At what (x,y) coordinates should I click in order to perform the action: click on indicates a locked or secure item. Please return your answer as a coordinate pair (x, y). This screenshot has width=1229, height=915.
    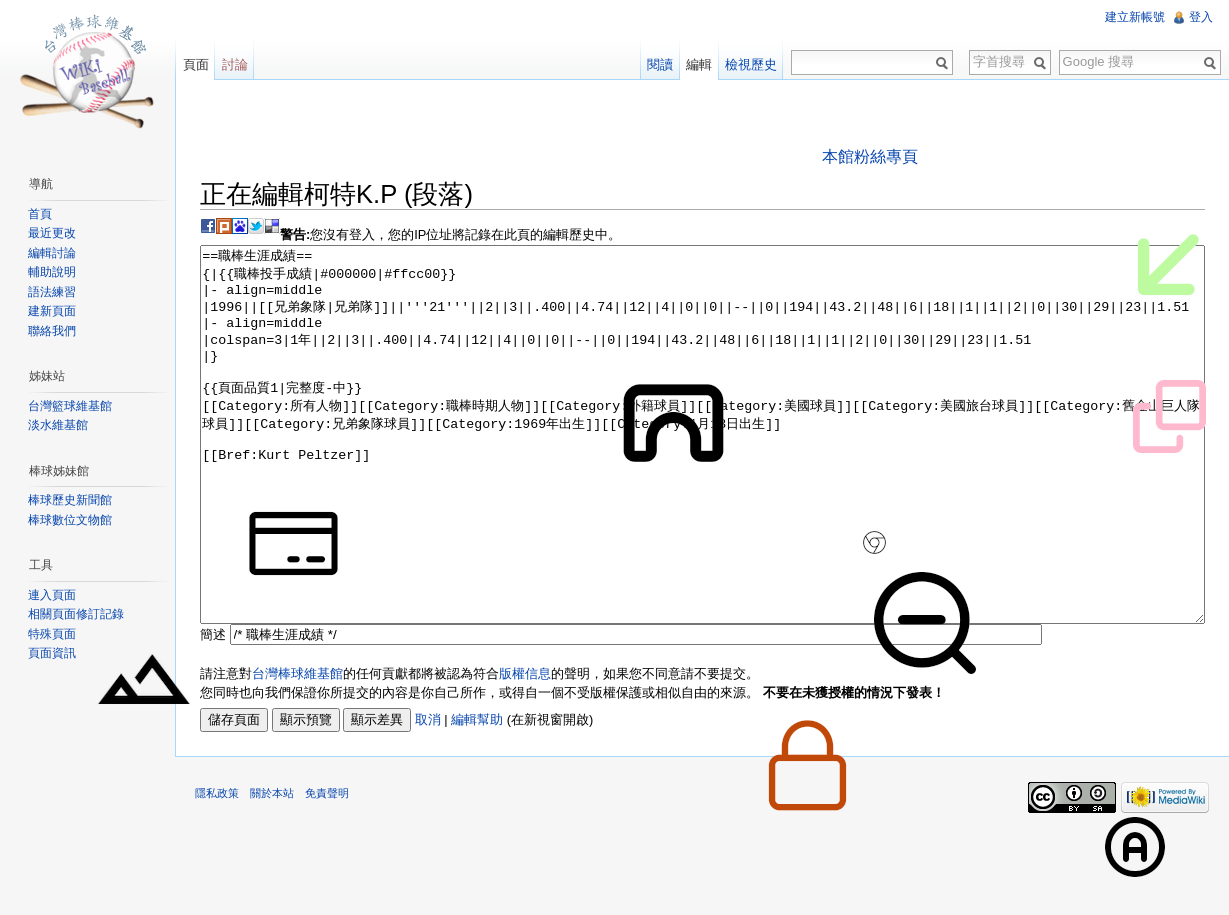
    Looking at the image, I should click on (807, 767).